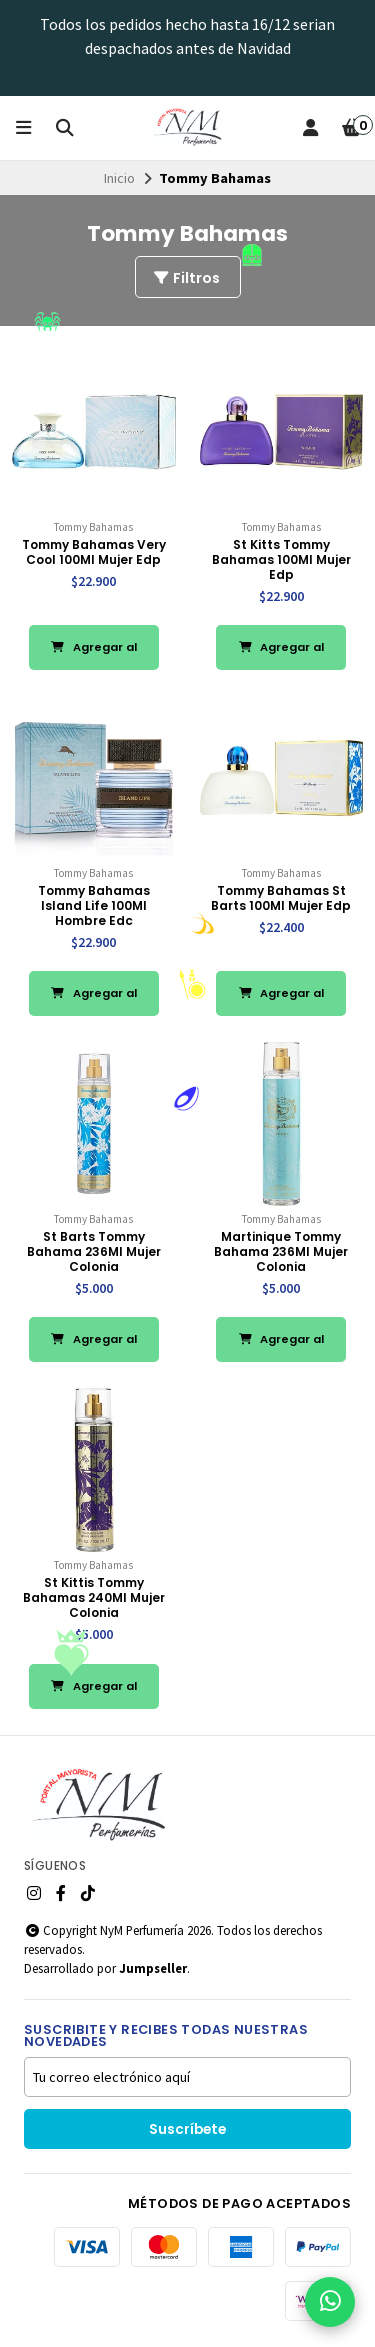 The width and height of the screenshot is (375, 2347). I want to click on indicates a slash or cutting attack action, so click(202, 924).